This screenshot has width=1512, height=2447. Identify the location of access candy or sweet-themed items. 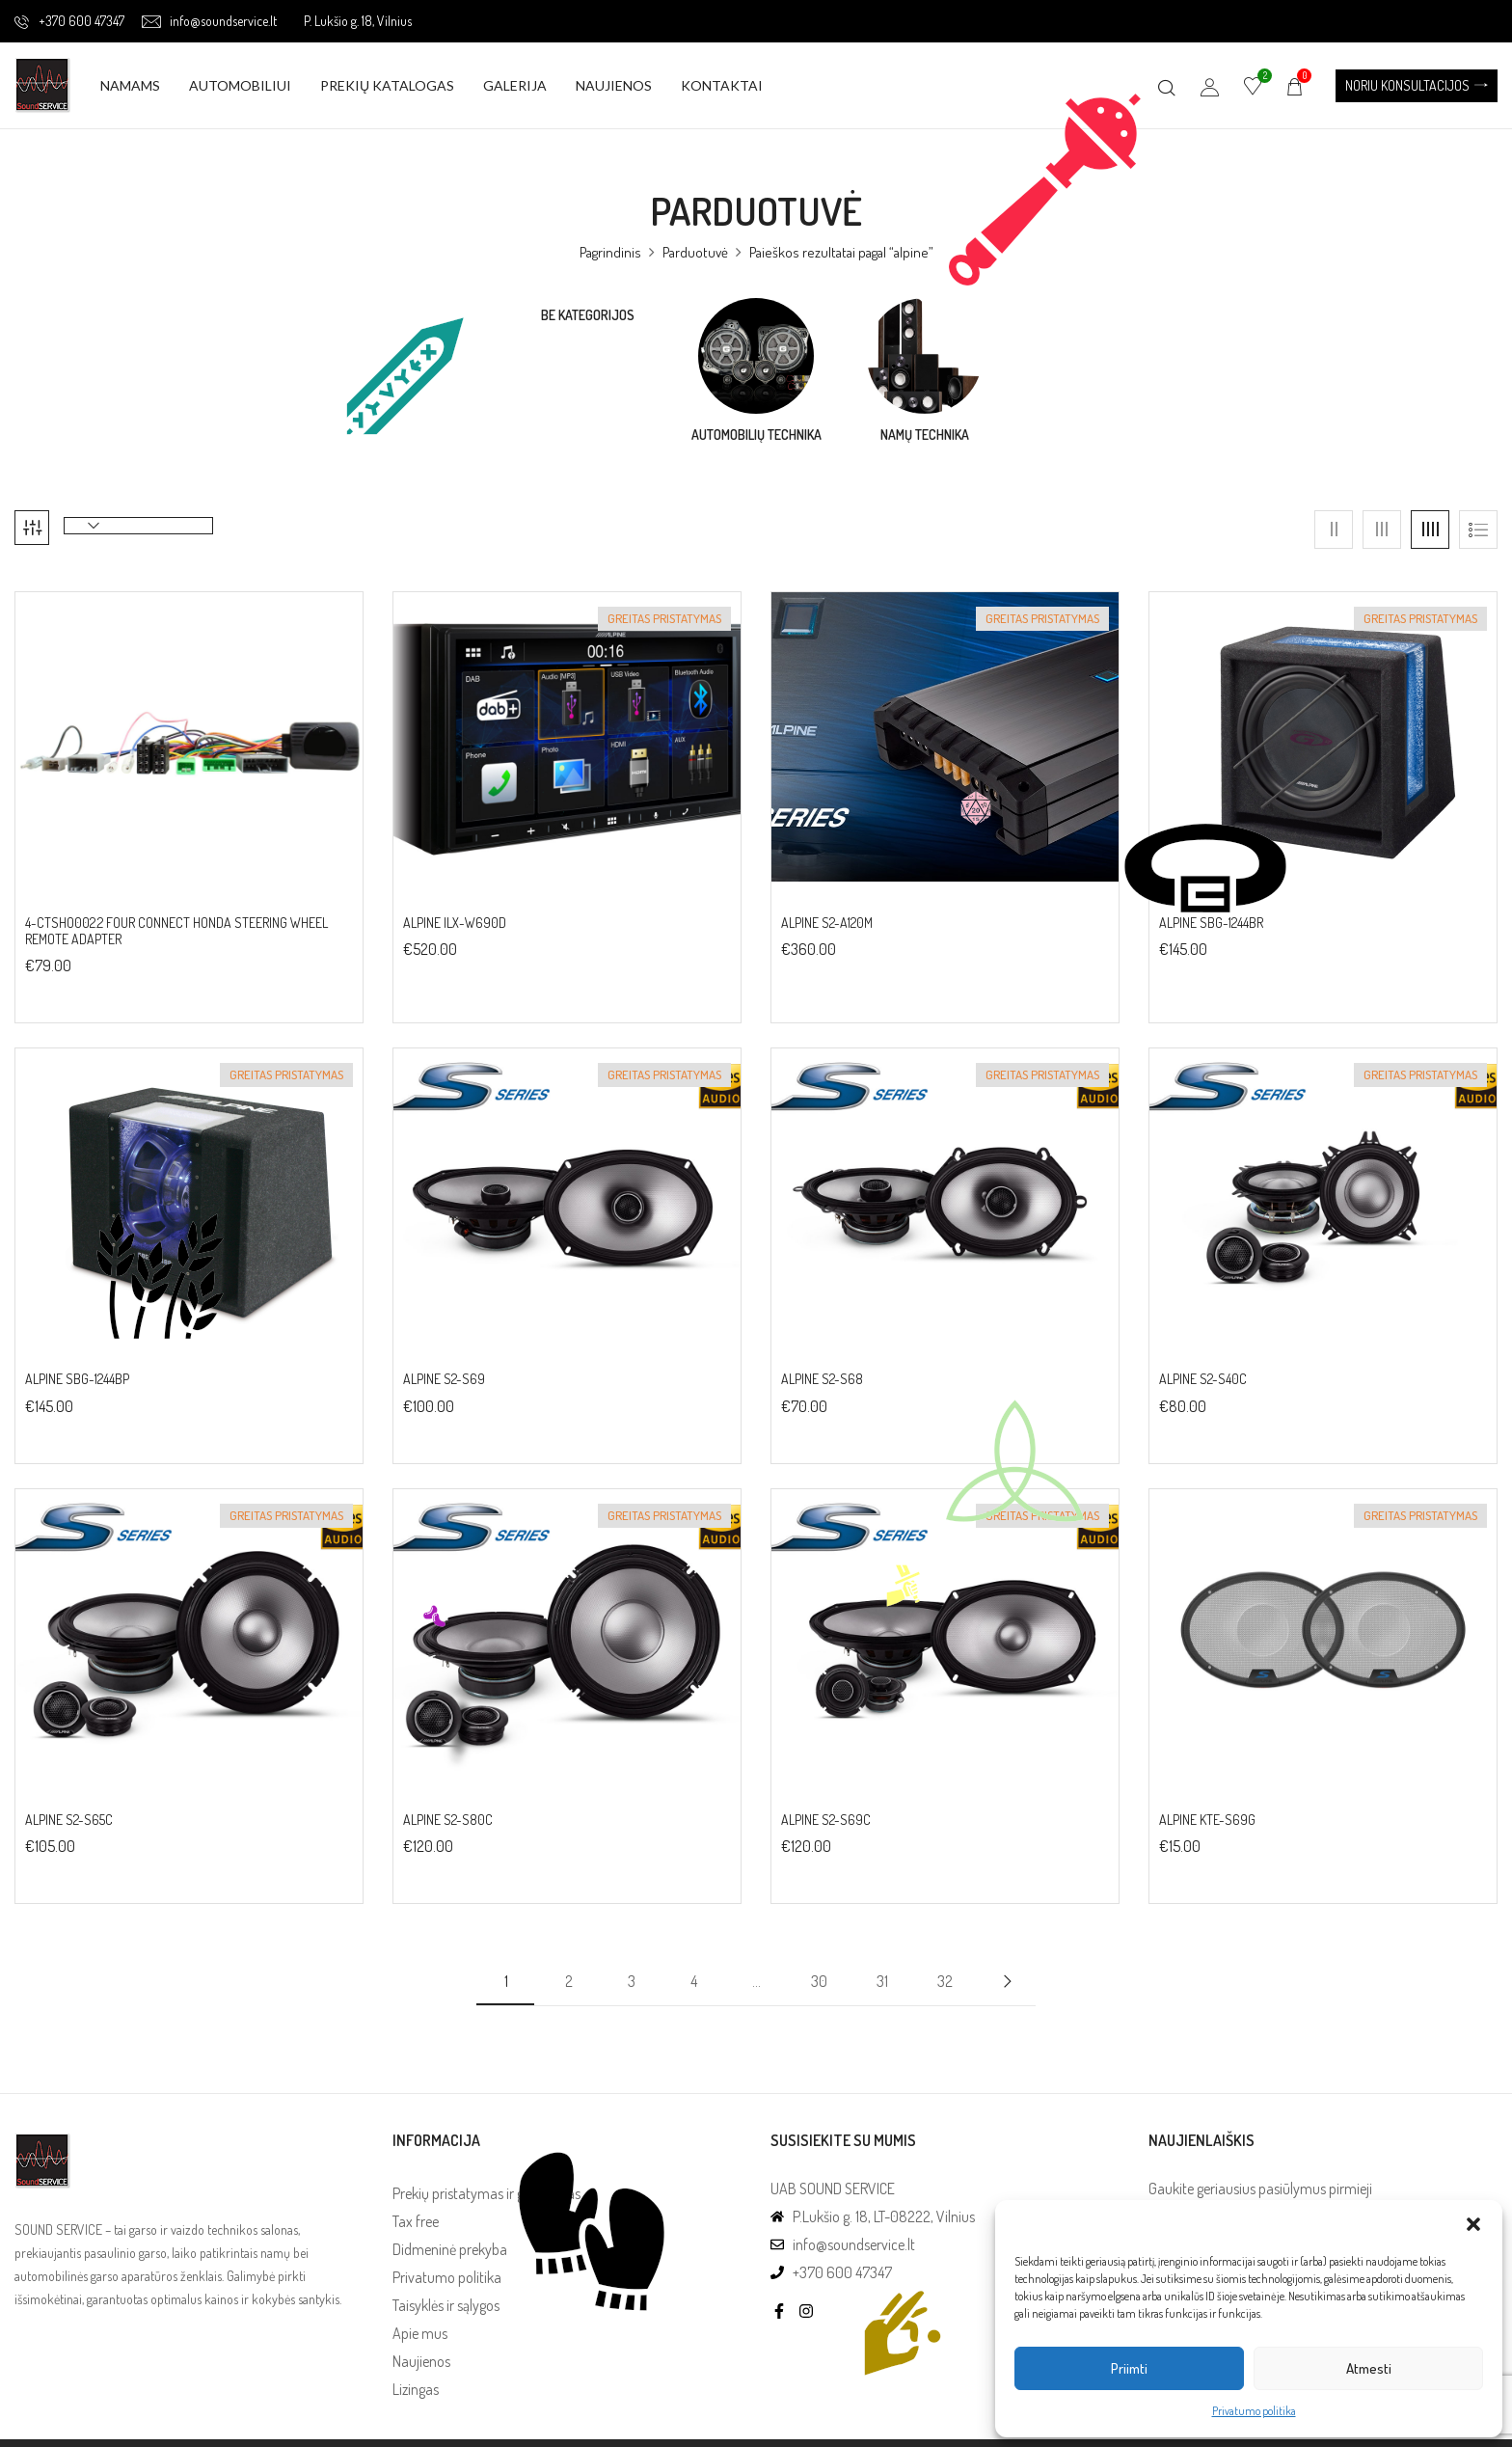
(434, 1616).